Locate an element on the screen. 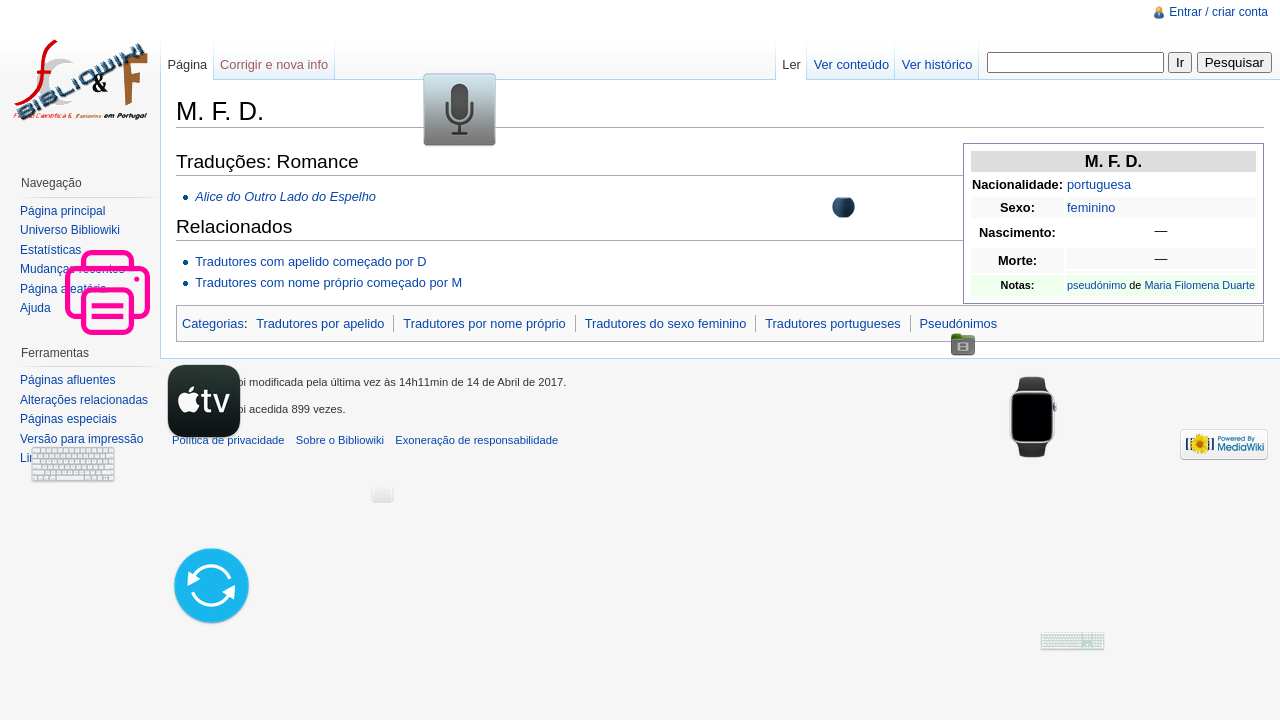  open your videos folder is located at coordinates (963, 344).